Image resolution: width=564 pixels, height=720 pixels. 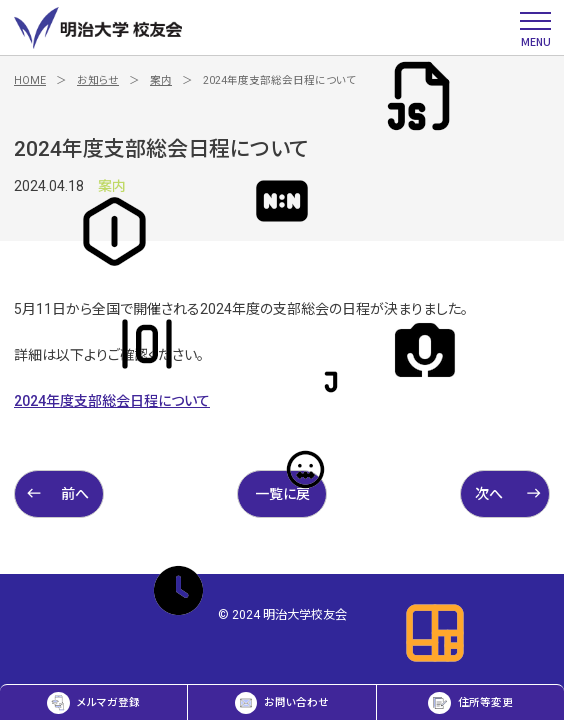 I want to click on access information or details, so click(x=114, y=231).